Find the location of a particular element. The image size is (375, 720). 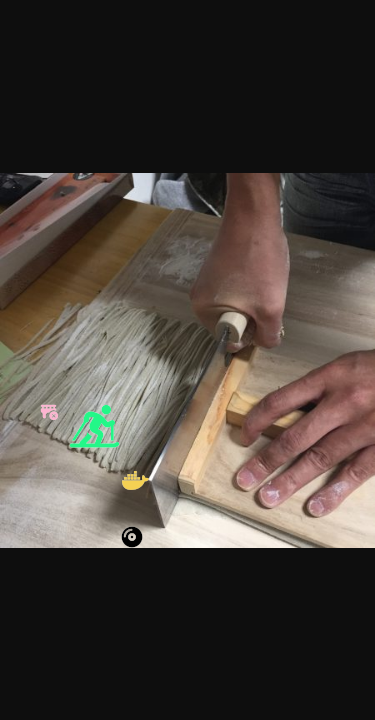

indicates a bridge or crossing is closed or unavailable is located at coordinates (49, 411).